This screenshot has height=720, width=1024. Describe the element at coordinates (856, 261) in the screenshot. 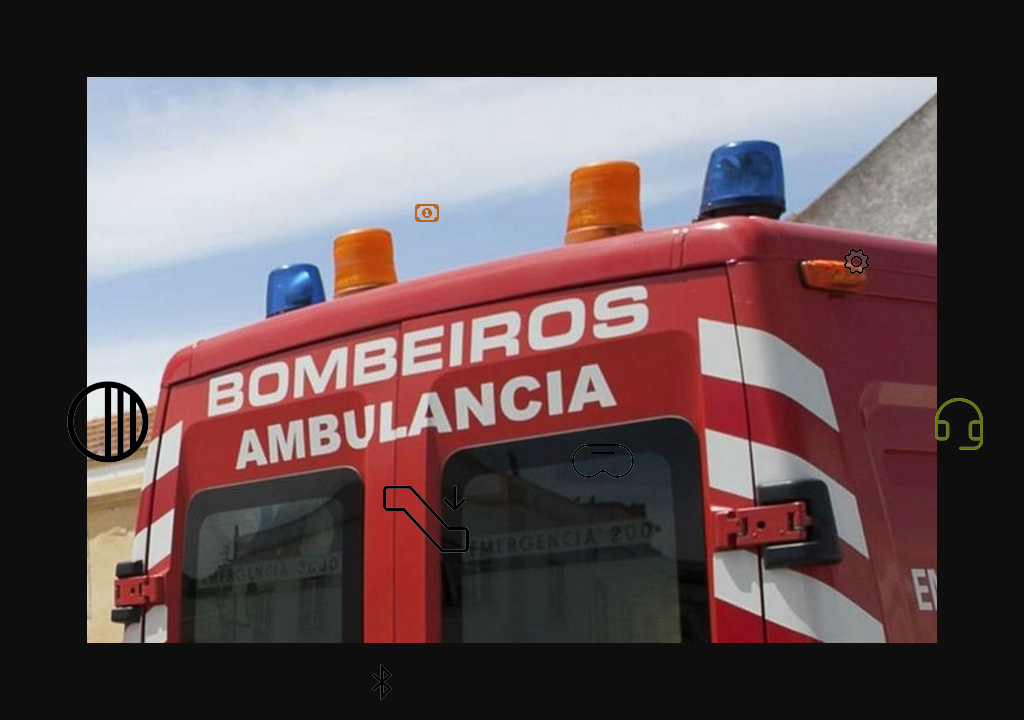

I see `access settings or preferences` at that location.